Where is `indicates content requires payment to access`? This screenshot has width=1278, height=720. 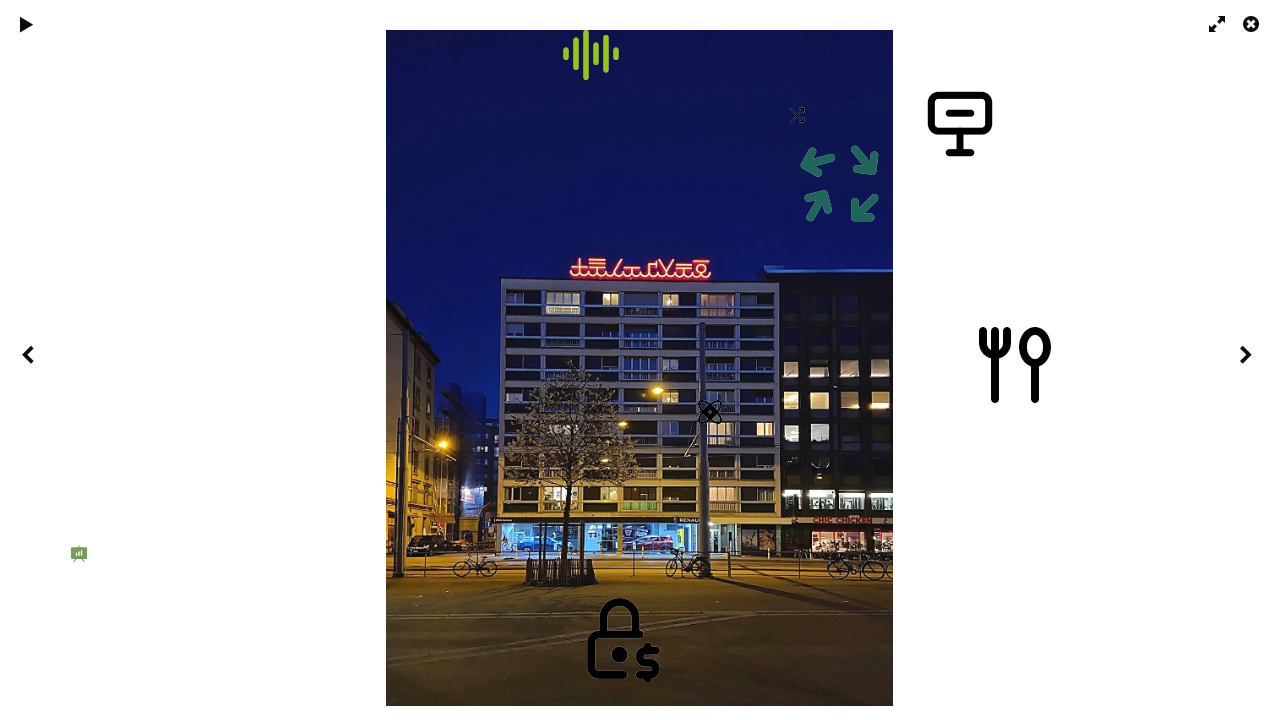
indicates content requires payment to access is located at coordinates (619, 638).